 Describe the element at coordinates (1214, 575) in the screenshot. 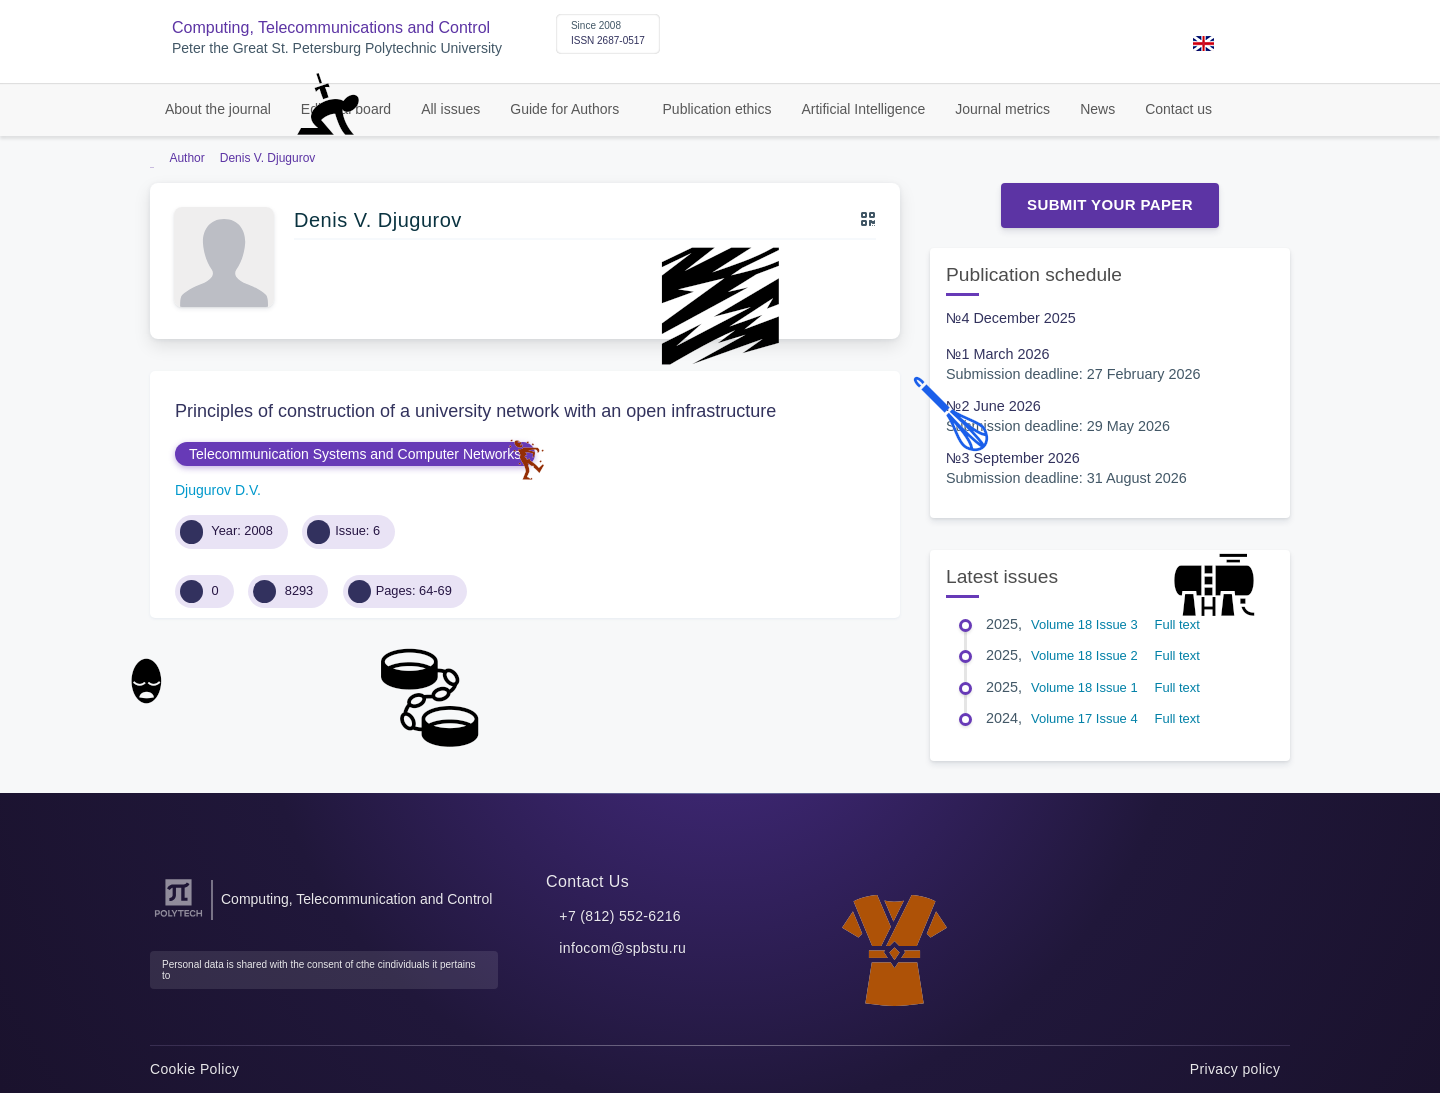

I see `view fuel tank status or capacity` at that location.